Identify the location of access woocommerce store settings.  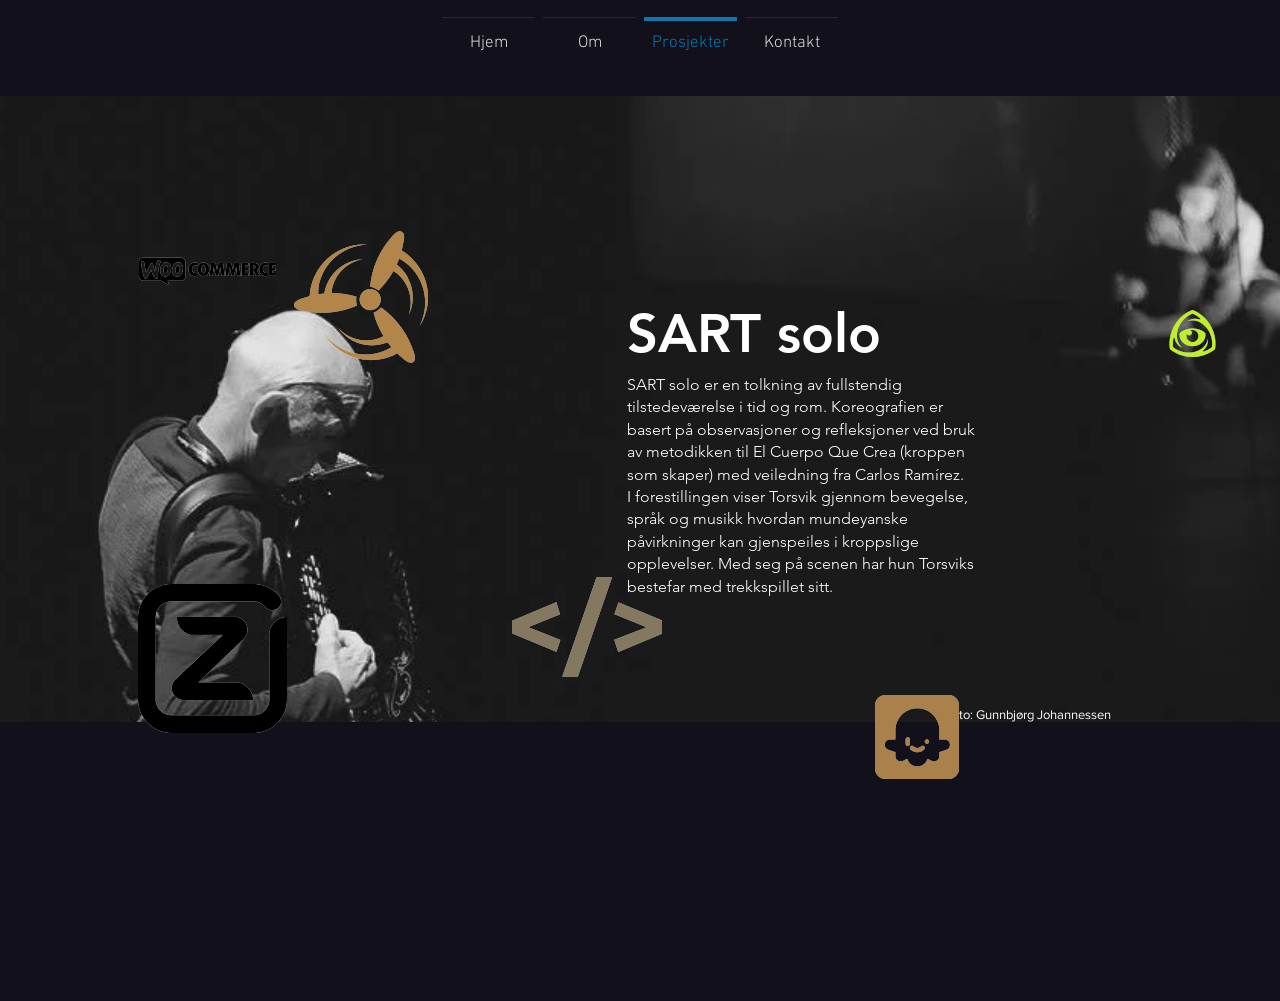
(207, 271).